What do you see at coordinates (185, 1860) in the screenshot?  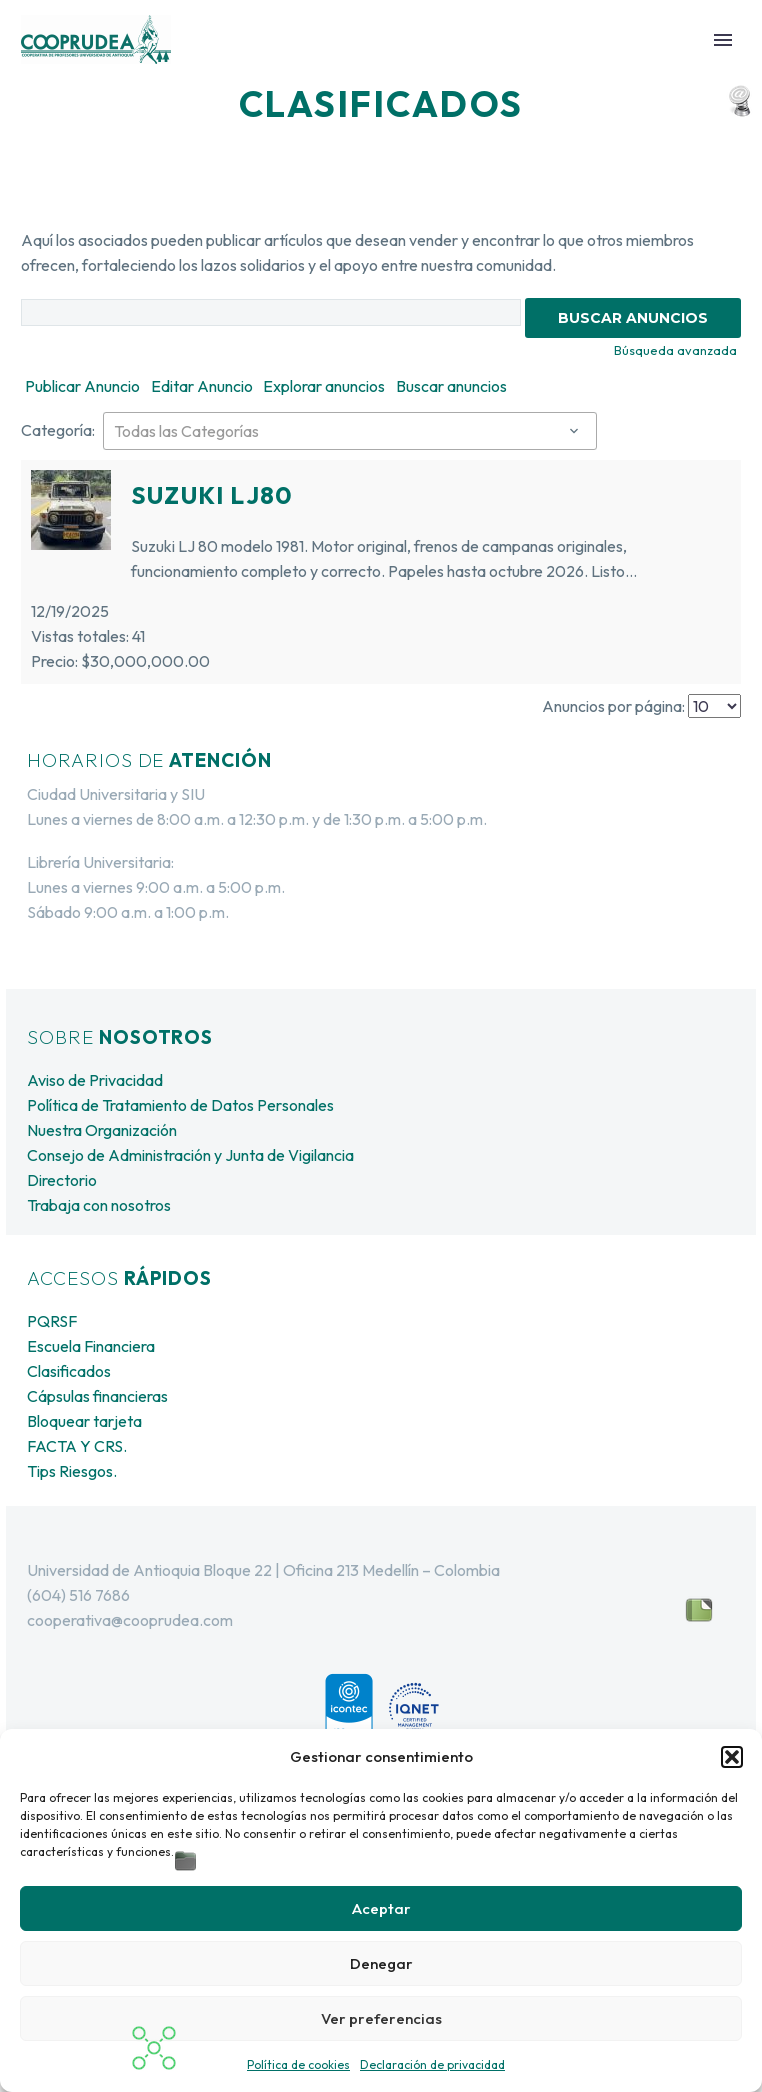 I see `indicates an open or currently accessed folder` at bounding box center [185, 1860].